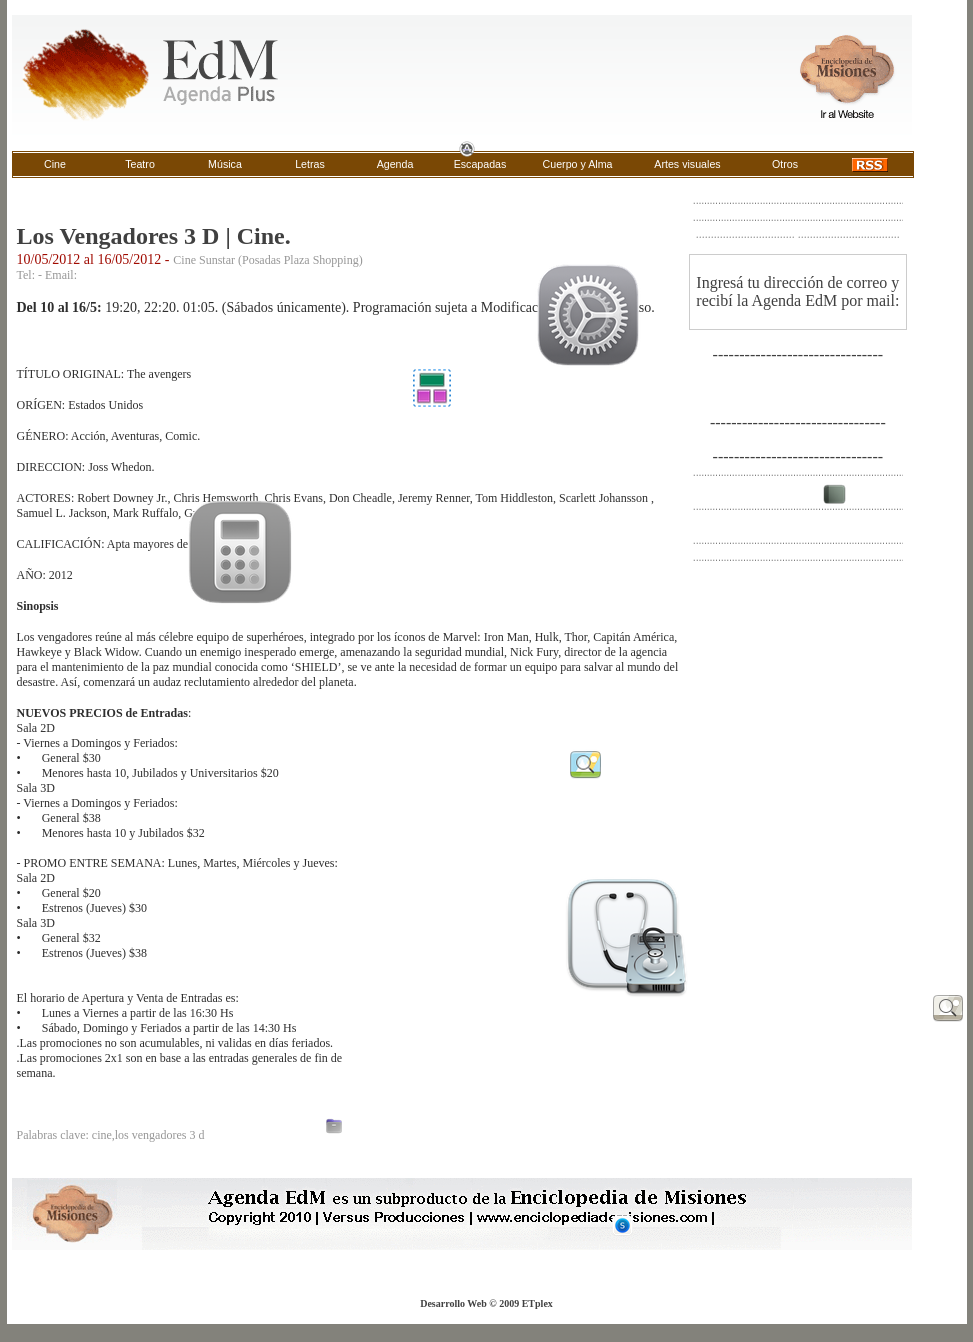  Describe the element at coordinates (622, 933) in the screenshot. I see `open Disk Utility to manage storage drives` at that location.